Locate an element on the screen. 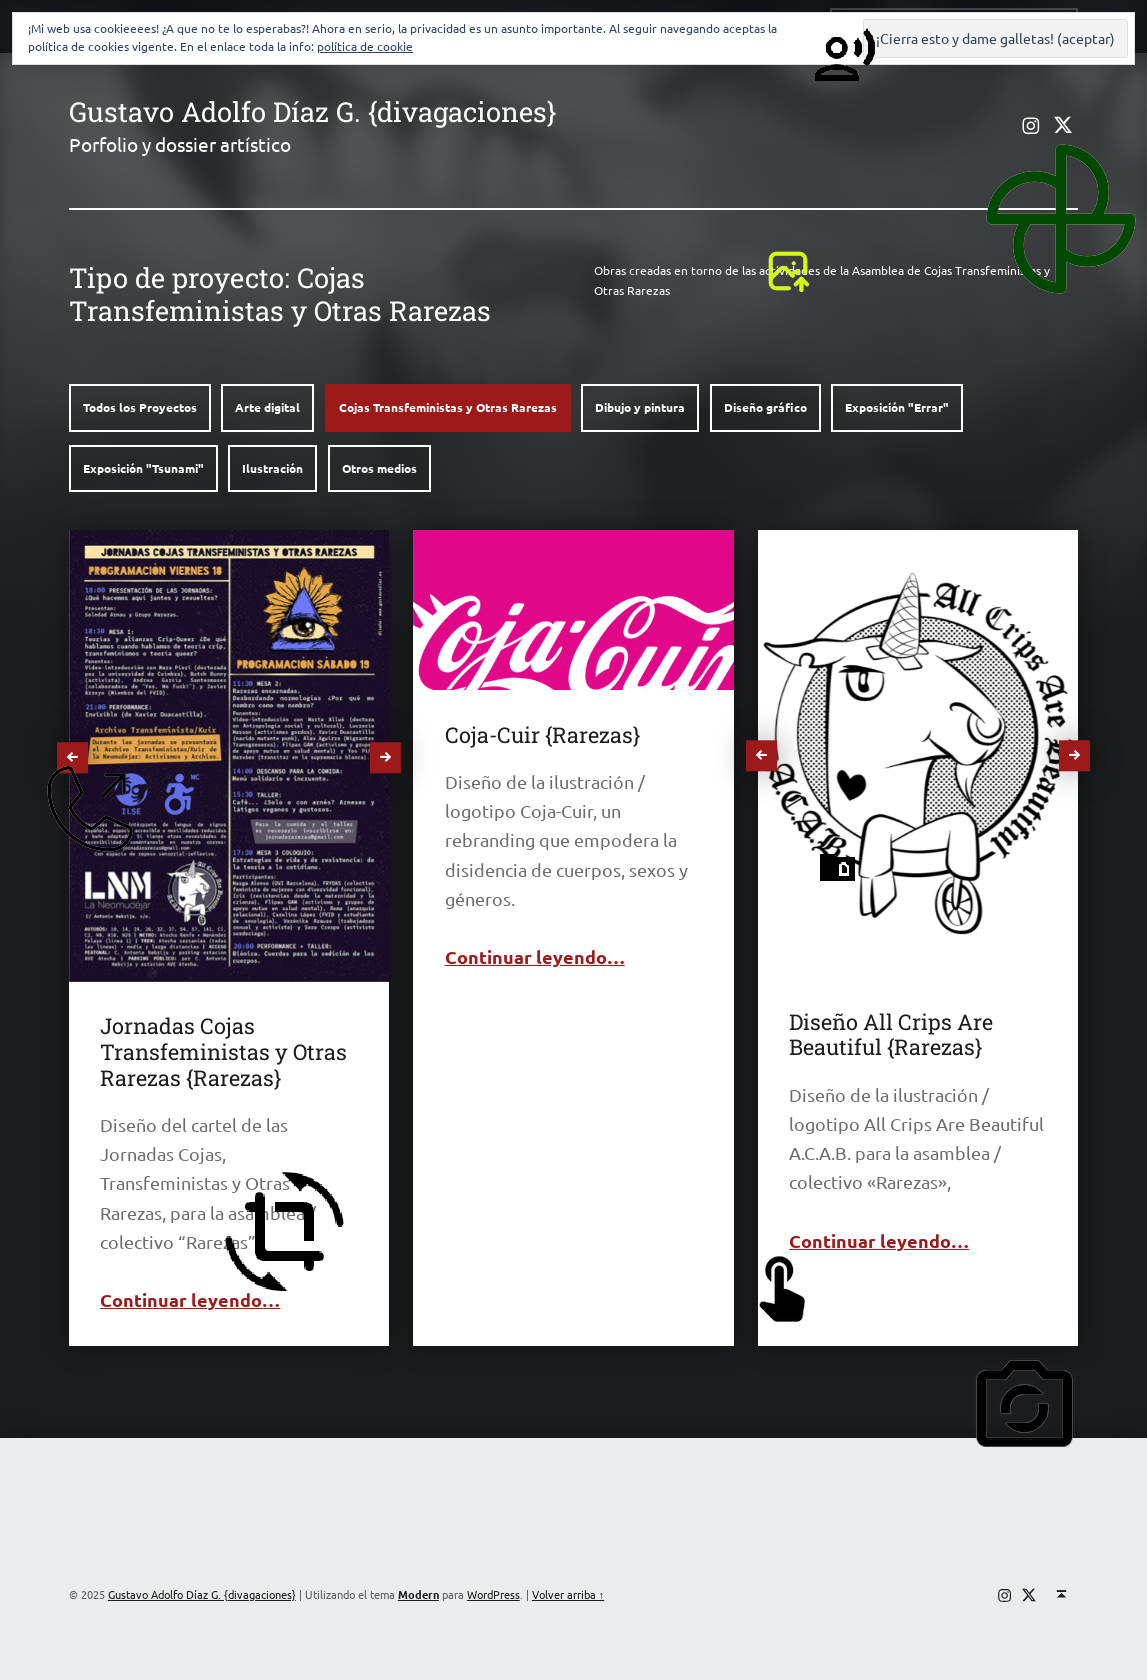 The height and width of the screenshot is (1680, 1147). upload a photo is located at coordinates (788, 271).